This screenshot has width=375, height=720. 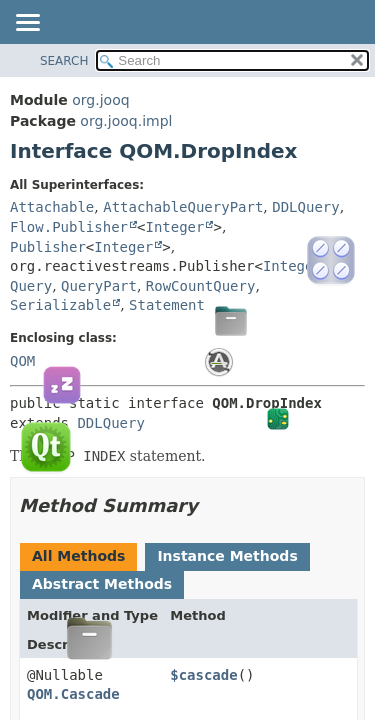 What do you see at coordinates (62, 385) in the screenshot?
I see `put your mac into hibernate or sleep mode` at bounding box center [62, 385].